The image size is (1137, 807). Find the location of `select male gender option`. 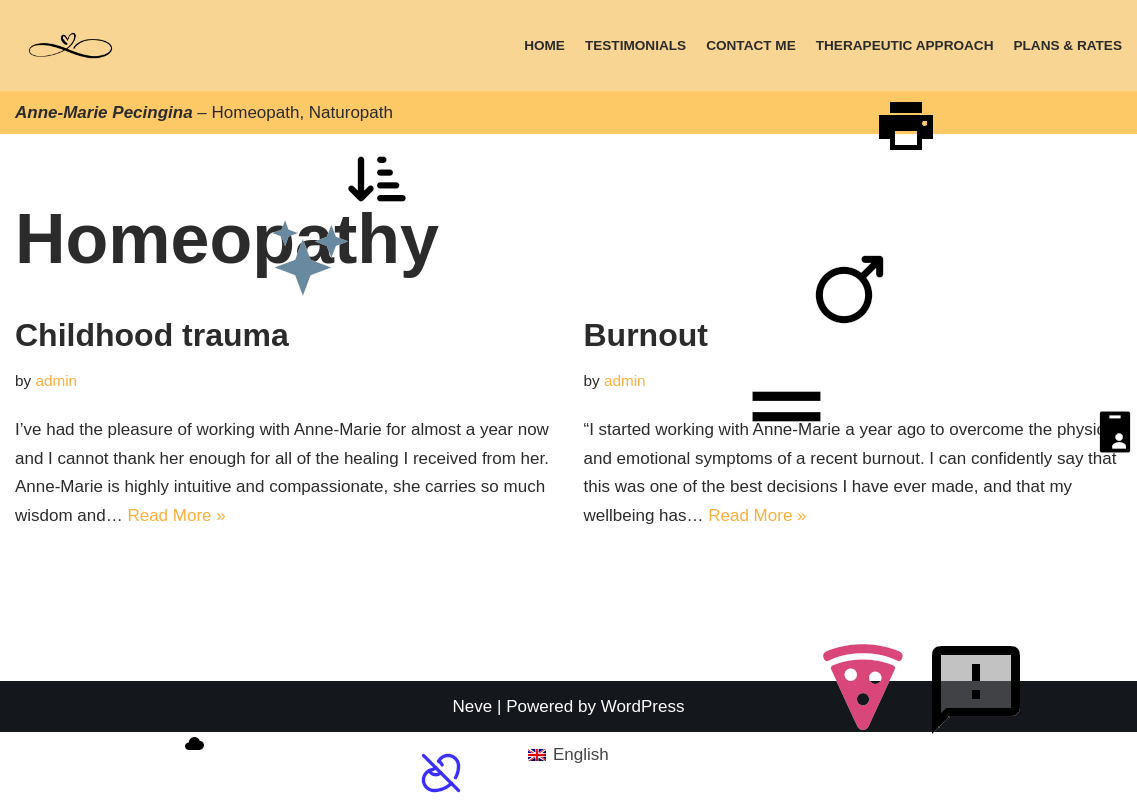

select male gender option is located at coordinates (849, 289).